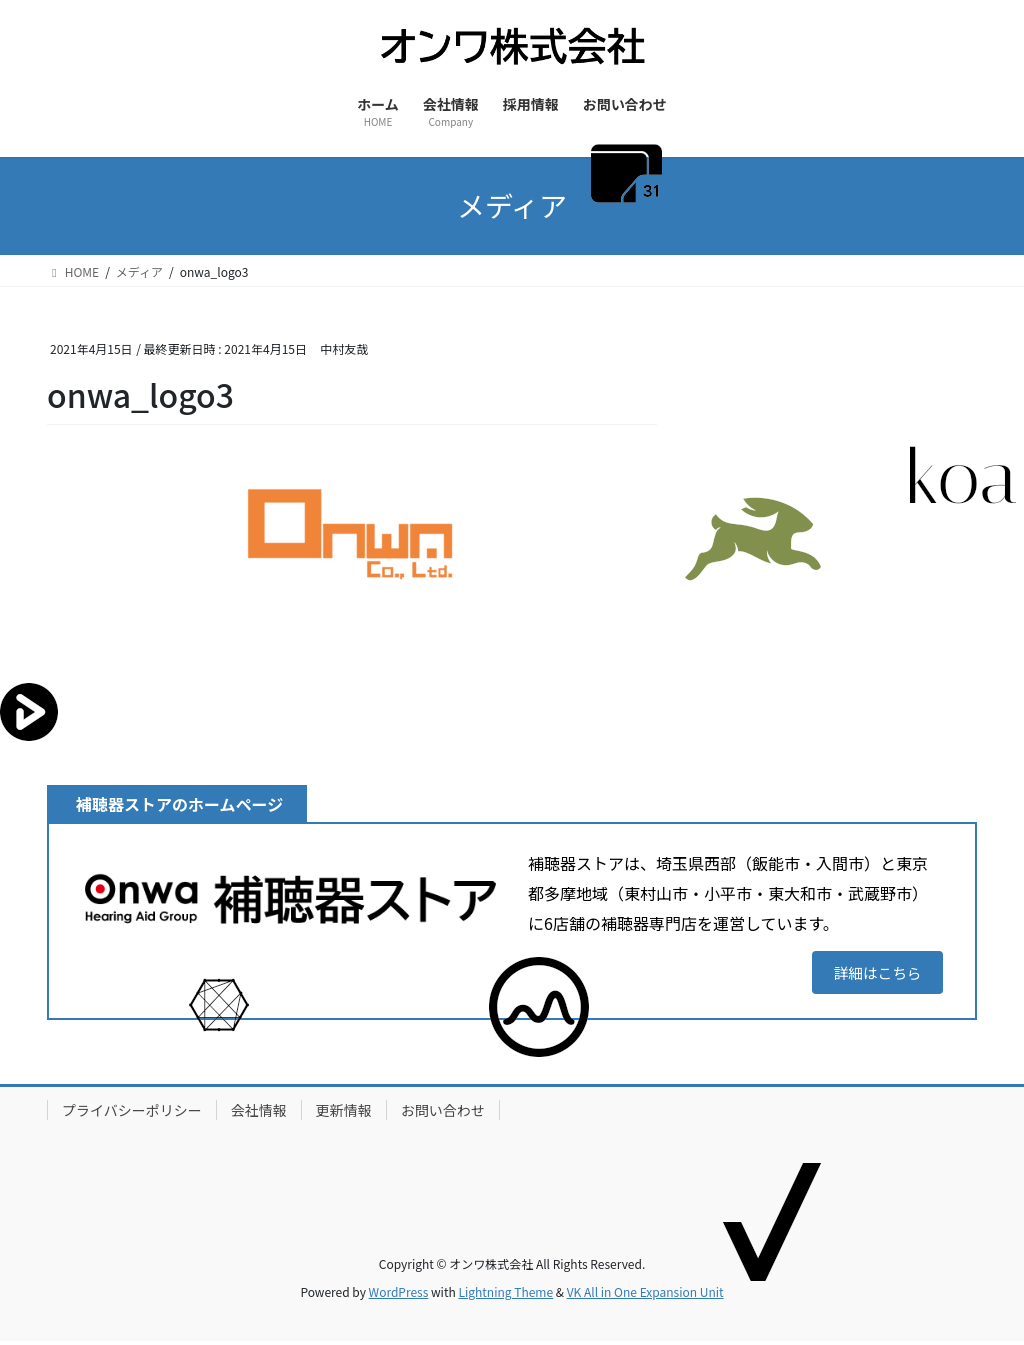 The image size is (1024, 1345). Describe the element at coordinates (219, 1005) in the screenshot. I see `connectdevelop brand logo` at that location.